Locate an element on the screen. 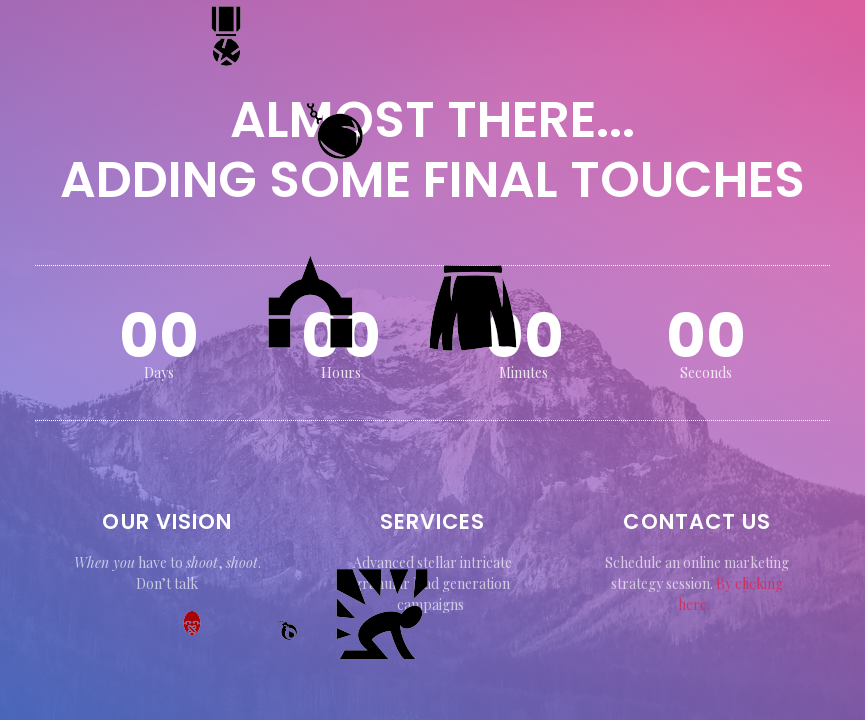 Image resolution: width=865 pixels, height=720 pixels. view achievements or awards is located at coordinates (226, 36).